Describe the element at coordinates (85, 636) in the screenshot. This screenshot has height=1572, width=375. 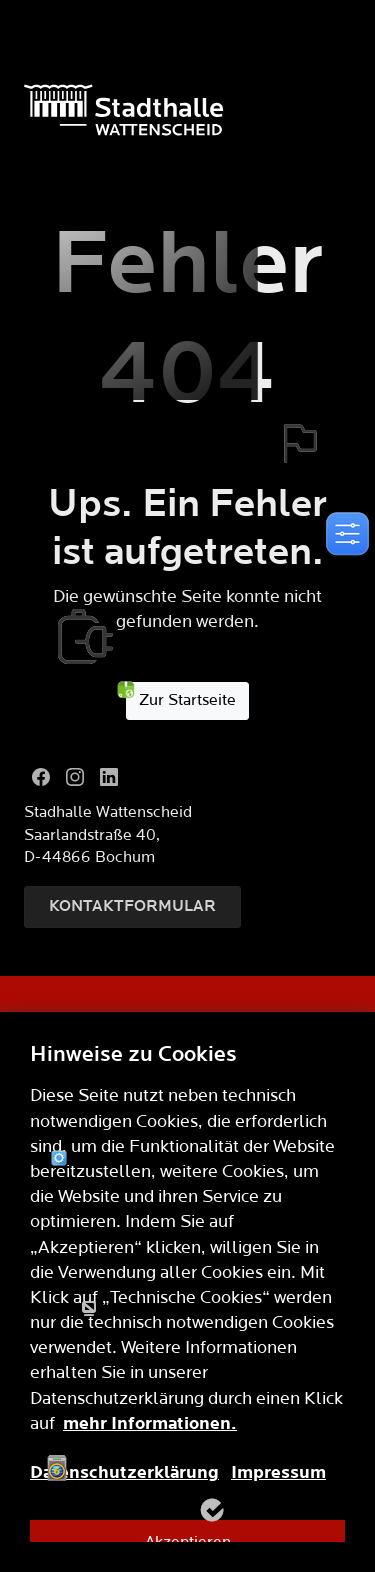
I see `access power and battery settings` at that location.